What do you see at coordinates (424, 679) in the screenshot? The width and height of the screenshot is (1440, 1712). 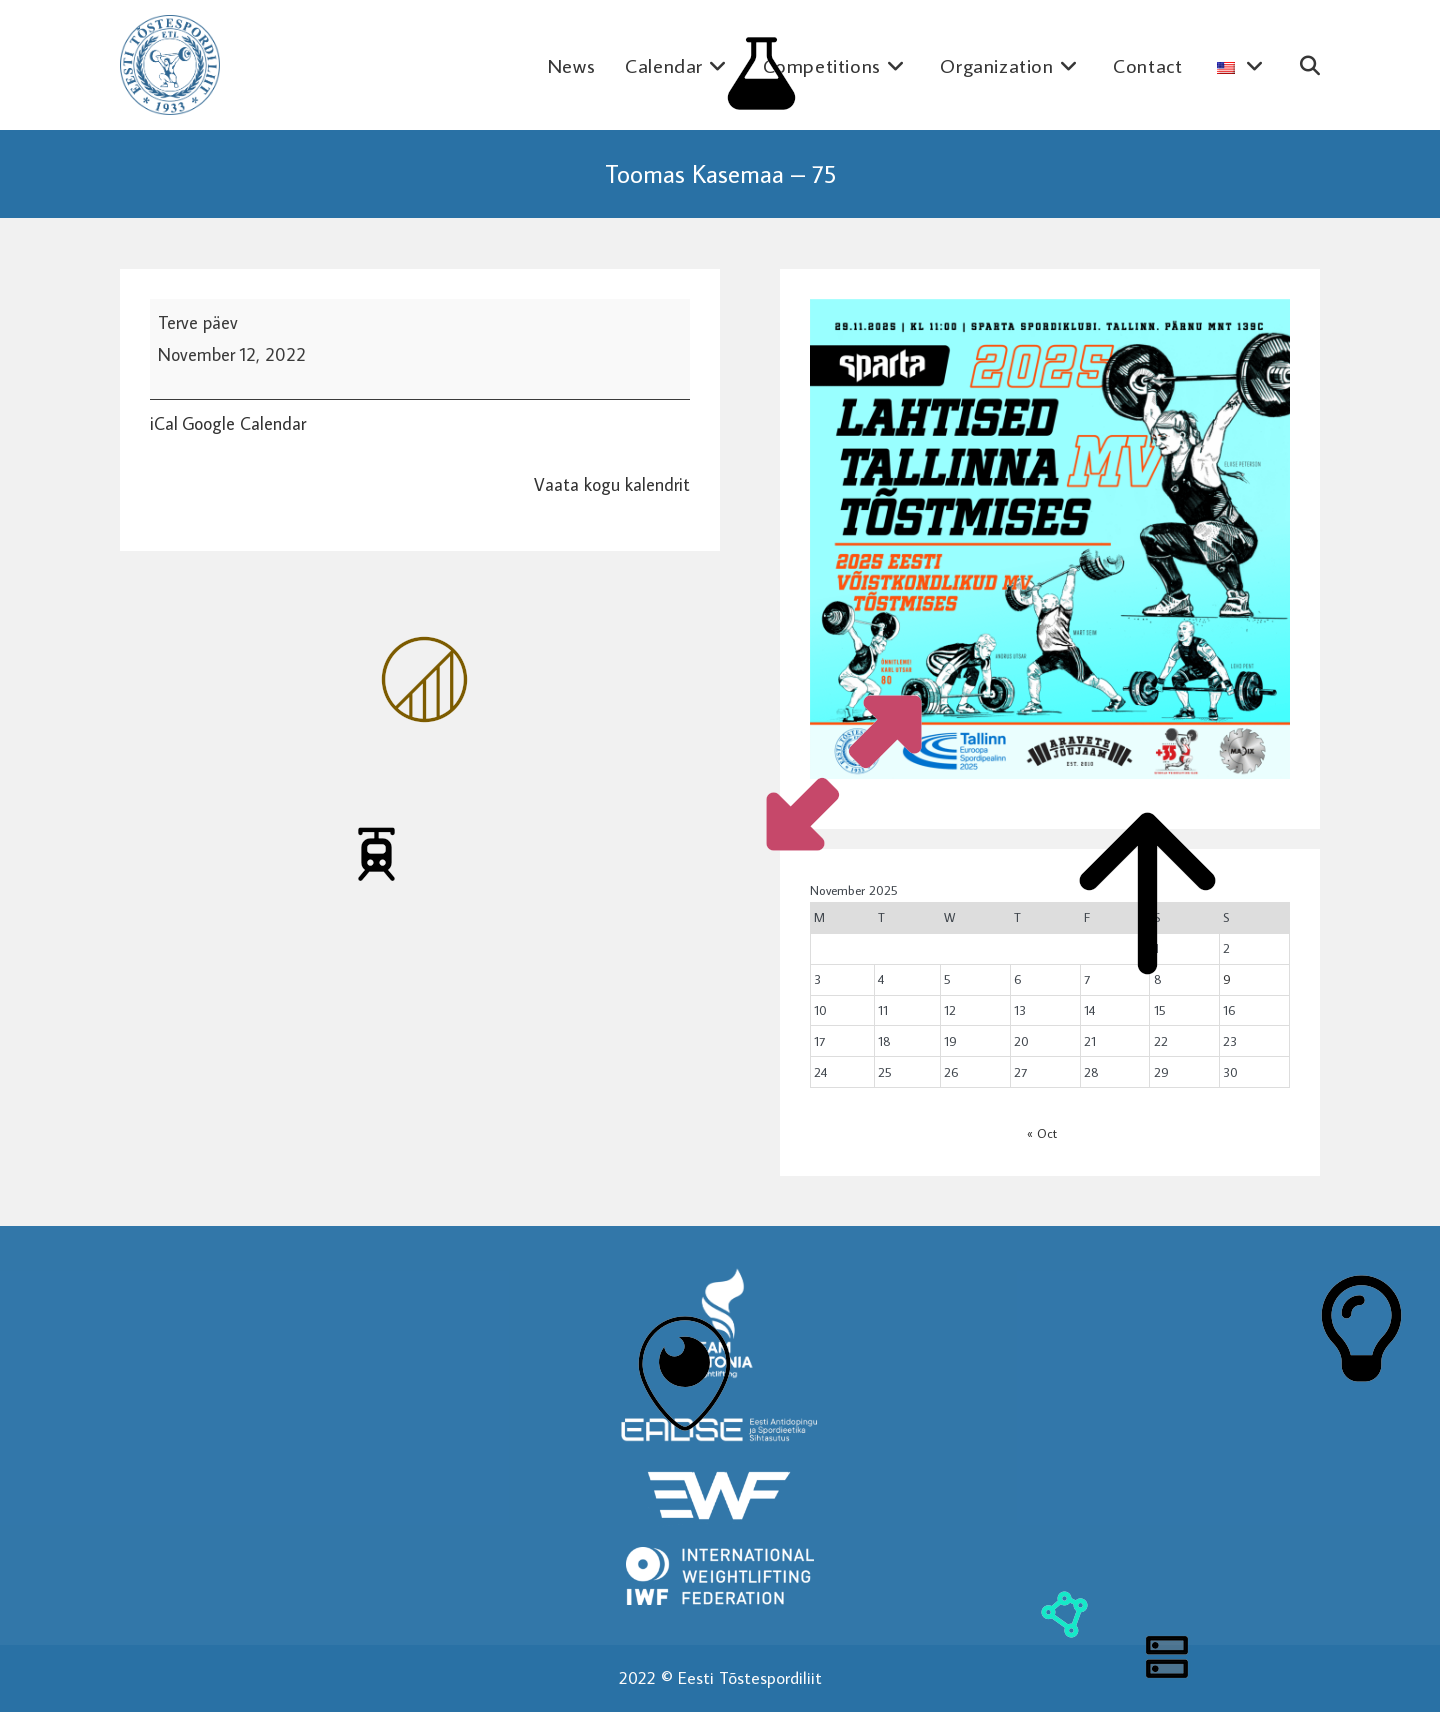 I see `adjust contrast or display settings` at bounding box center [424, 679].